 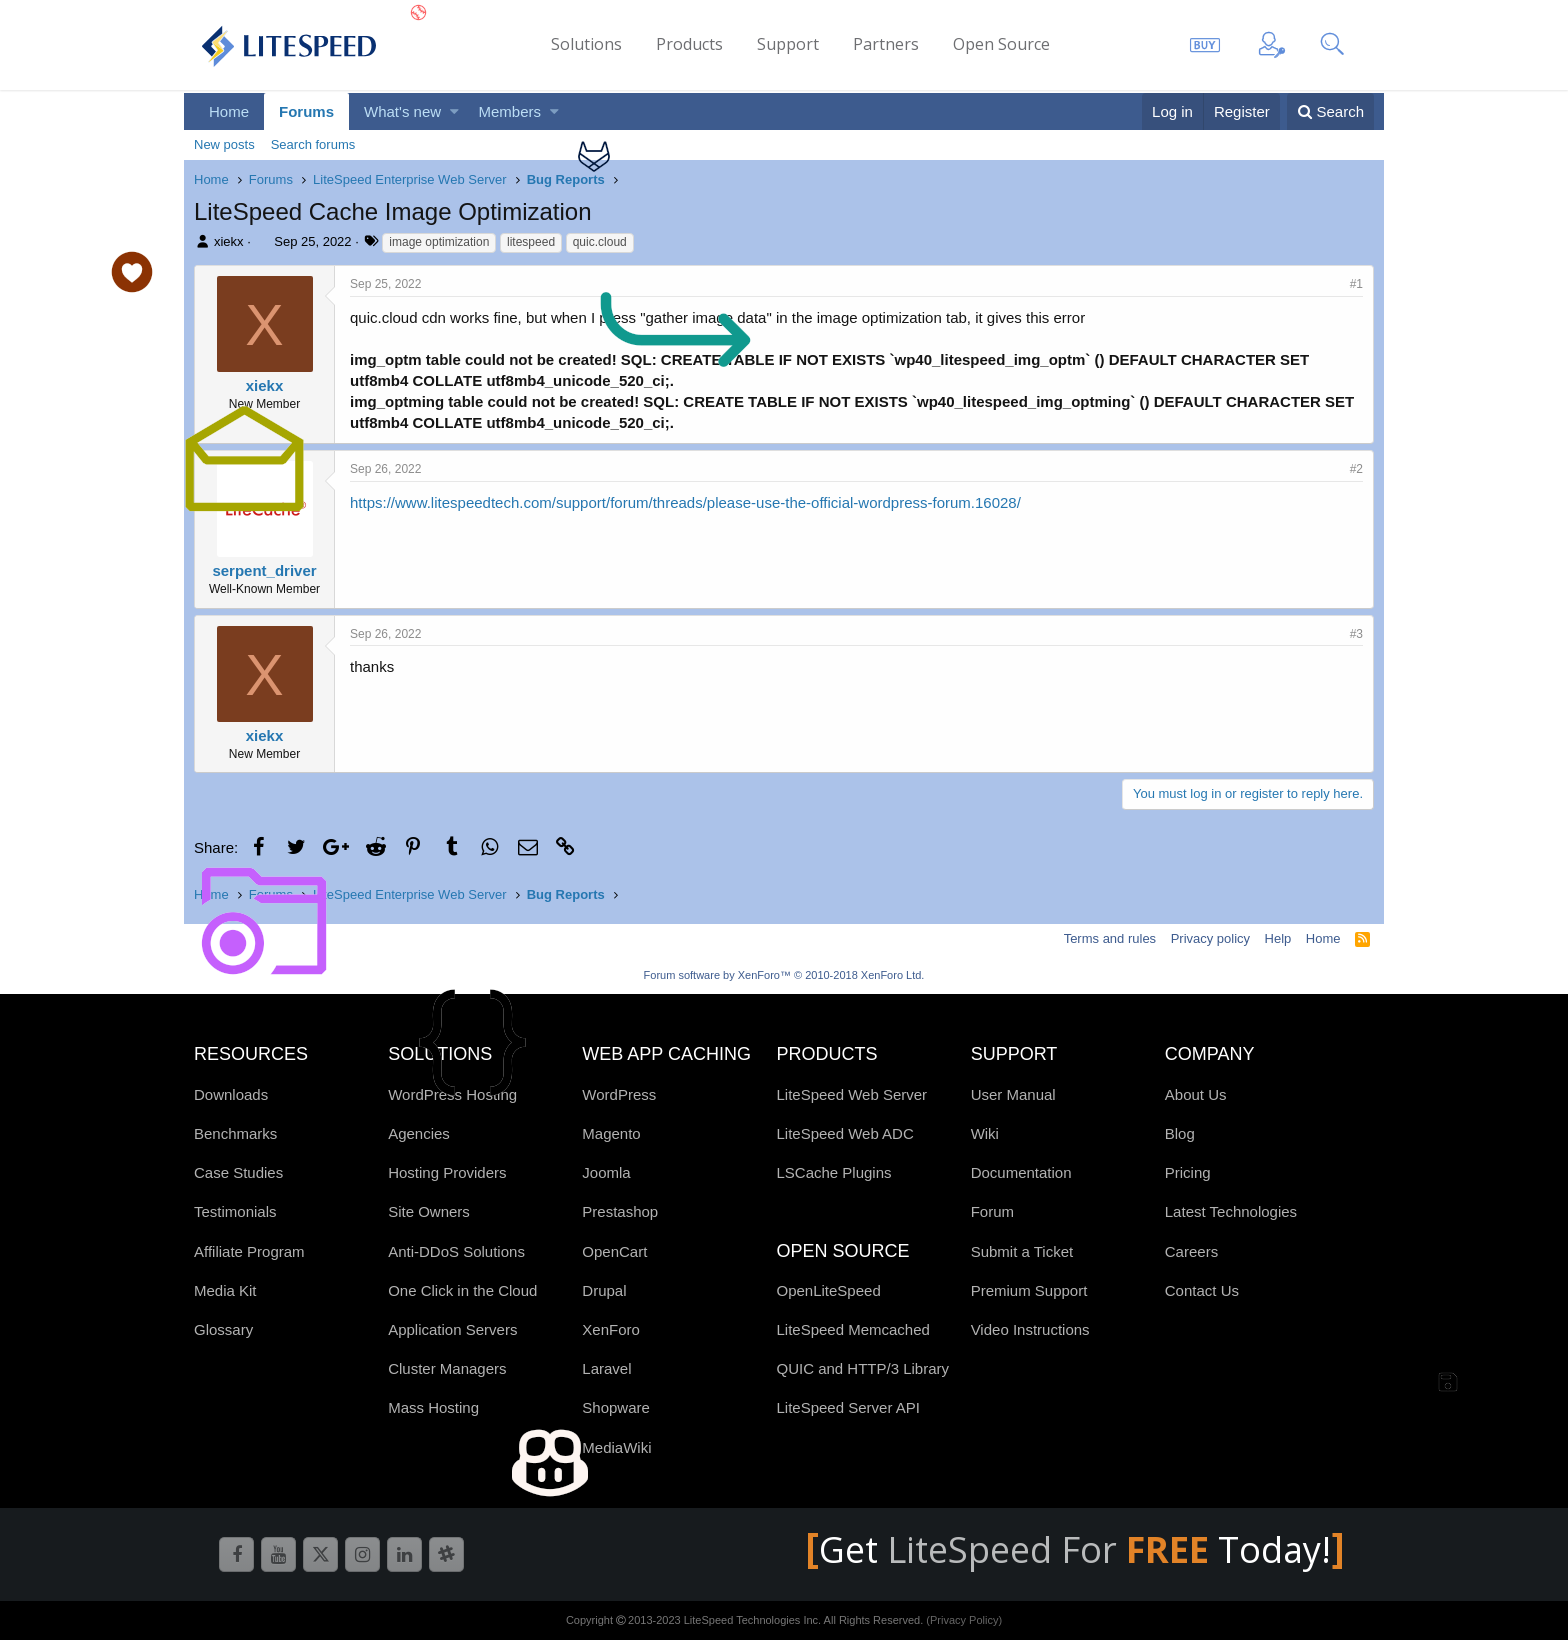 I want to click on view baseball scores or stats, so click(x=418, y=12).